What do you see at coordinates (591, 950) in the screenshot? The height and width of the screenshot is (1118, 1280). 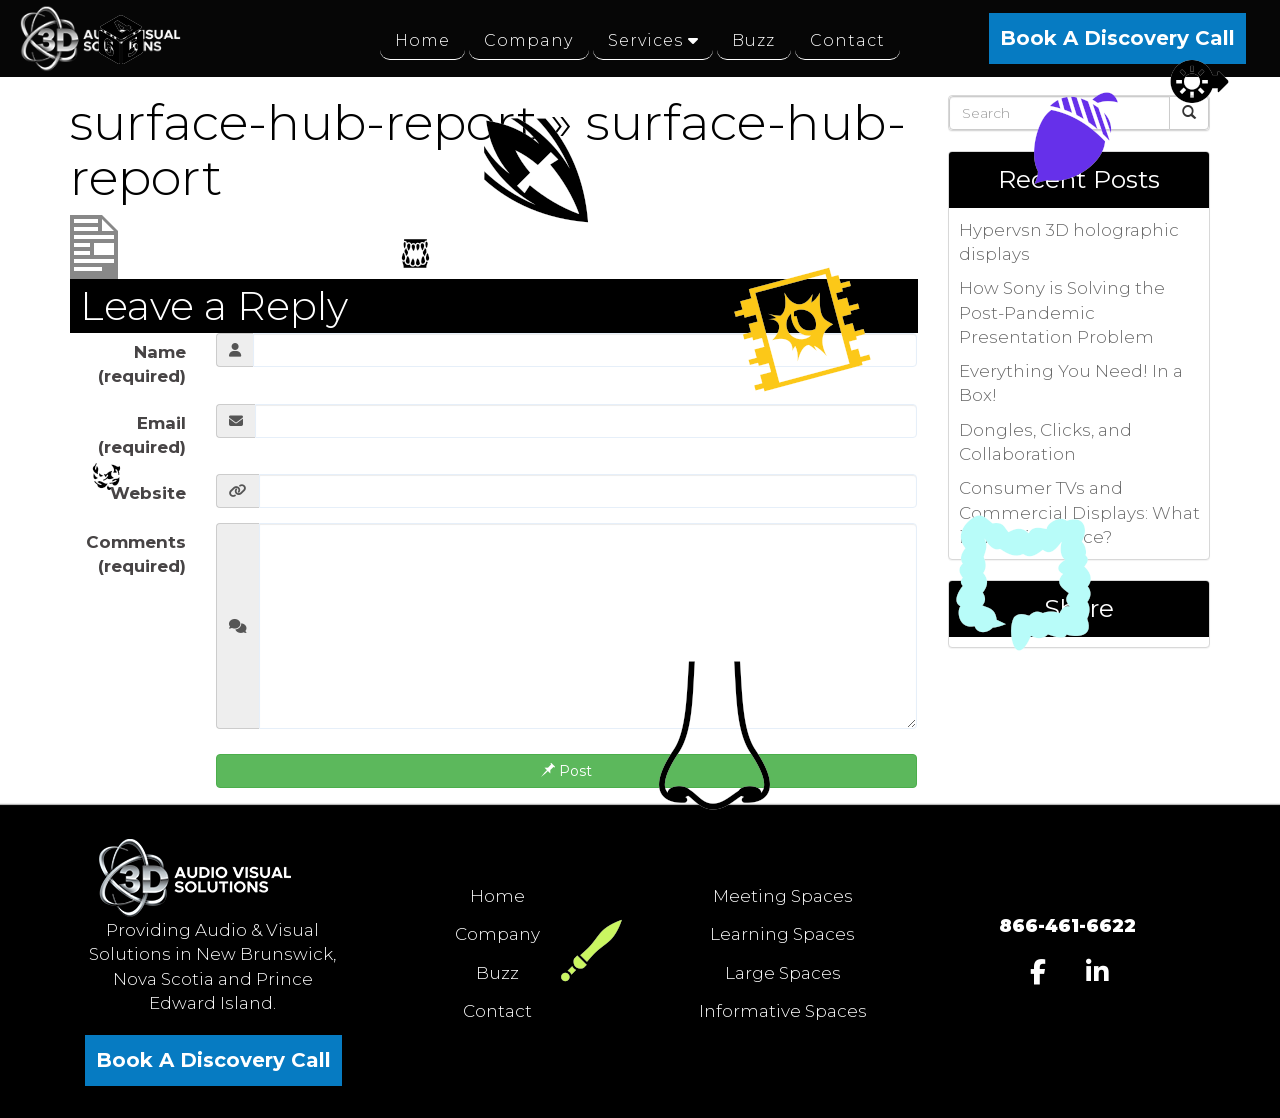 I see `select sword or melee weapon in game` at bounding box center [591, 950].